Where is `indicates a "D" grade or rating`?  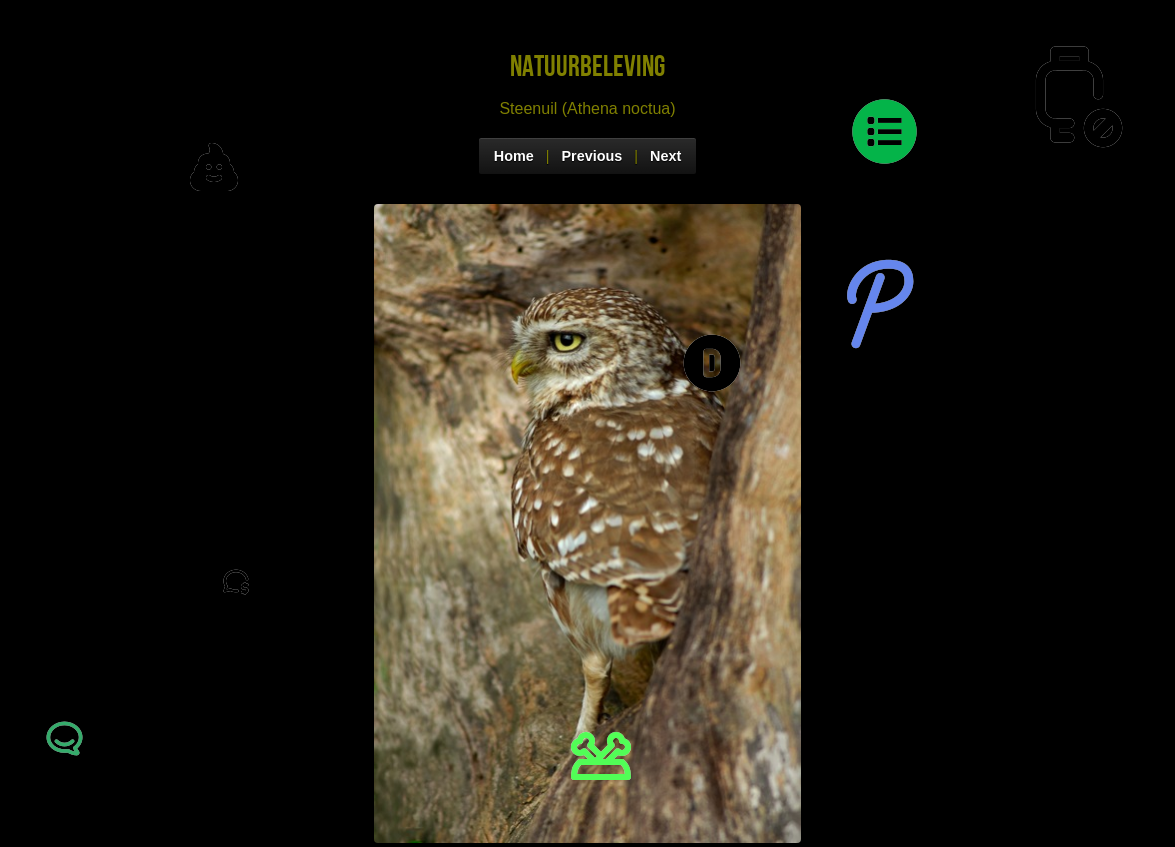 indicates a "D" grade or rating is located at coordinates (712, 363).